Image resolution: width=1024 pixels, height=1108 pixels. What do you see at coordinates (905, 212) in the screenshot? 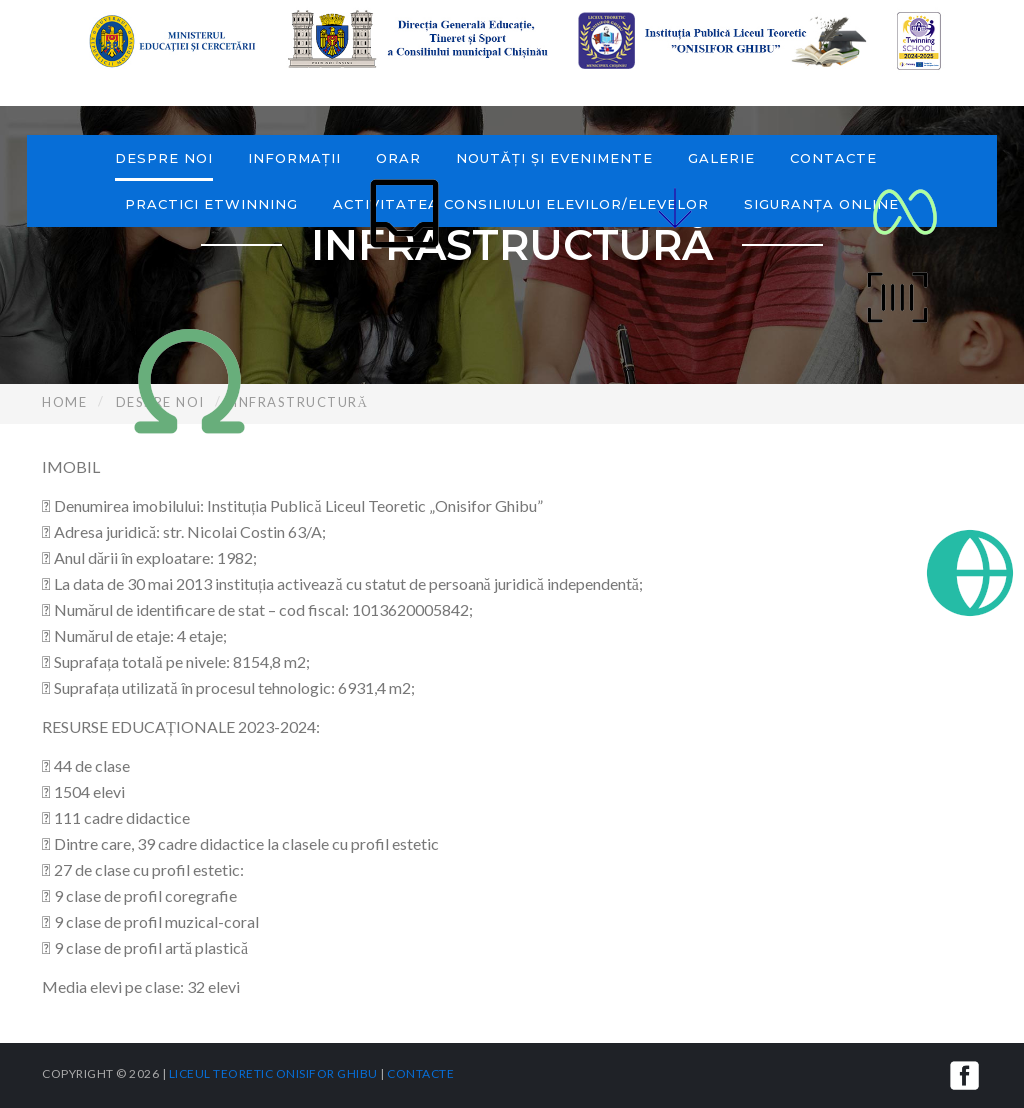
I see `meta company logo` at bounding box center [905, 212].